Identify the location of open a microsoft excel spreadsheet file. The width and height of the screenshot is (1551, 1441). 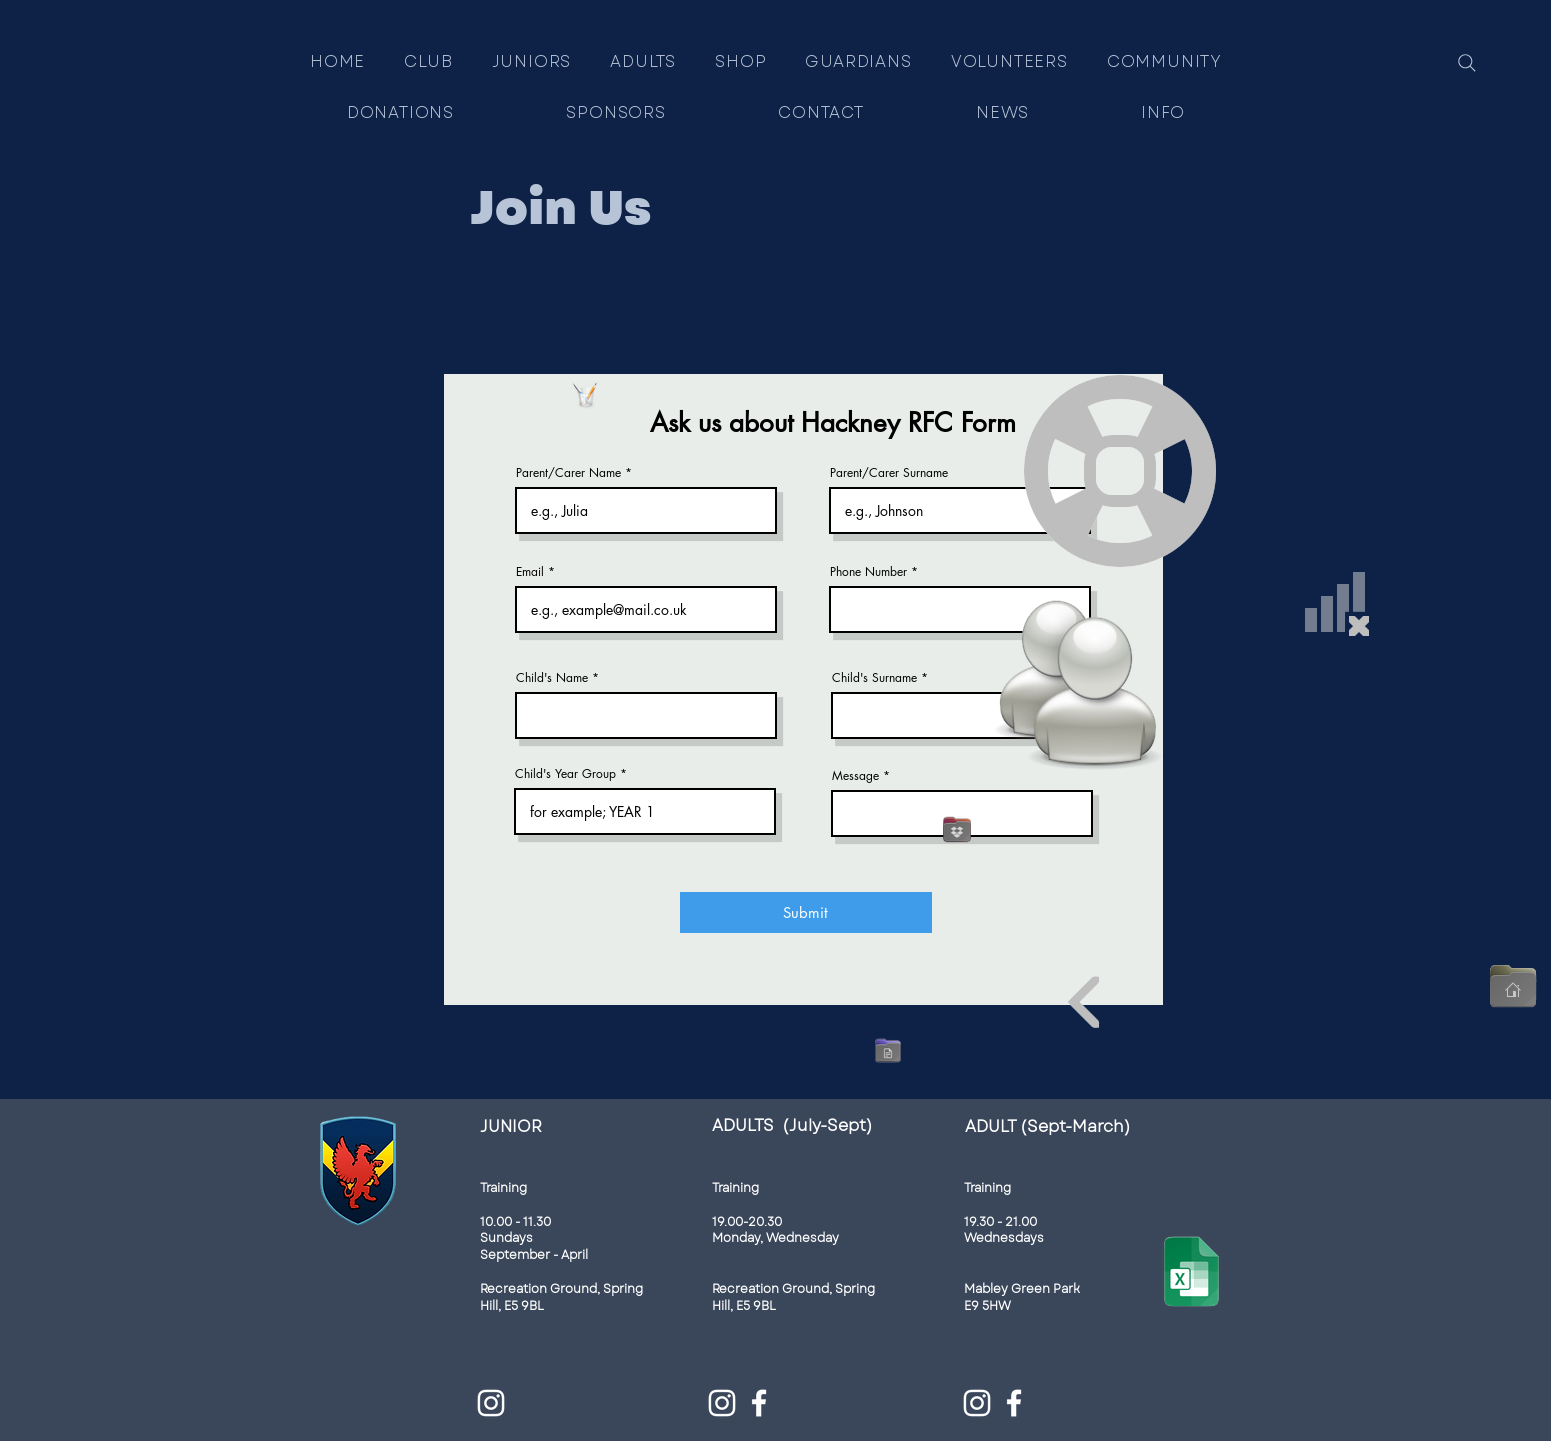
(1191, 1271).